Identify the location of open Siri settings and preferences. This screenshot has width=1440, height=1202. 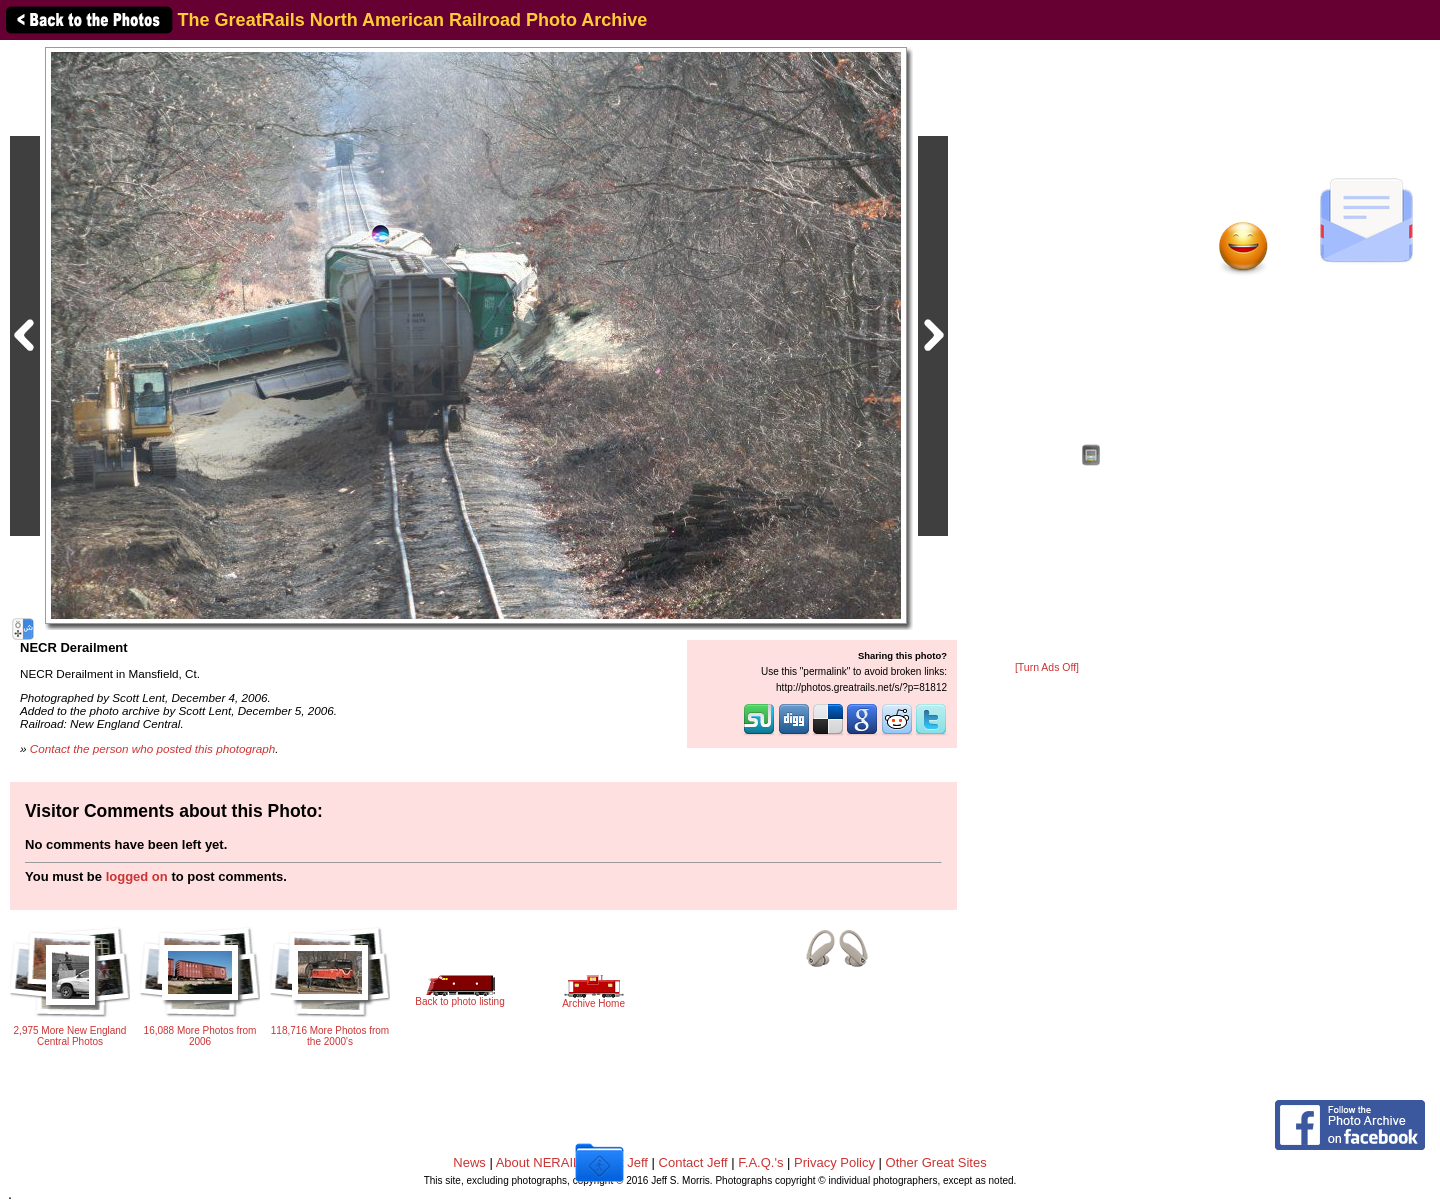
(380, 233).